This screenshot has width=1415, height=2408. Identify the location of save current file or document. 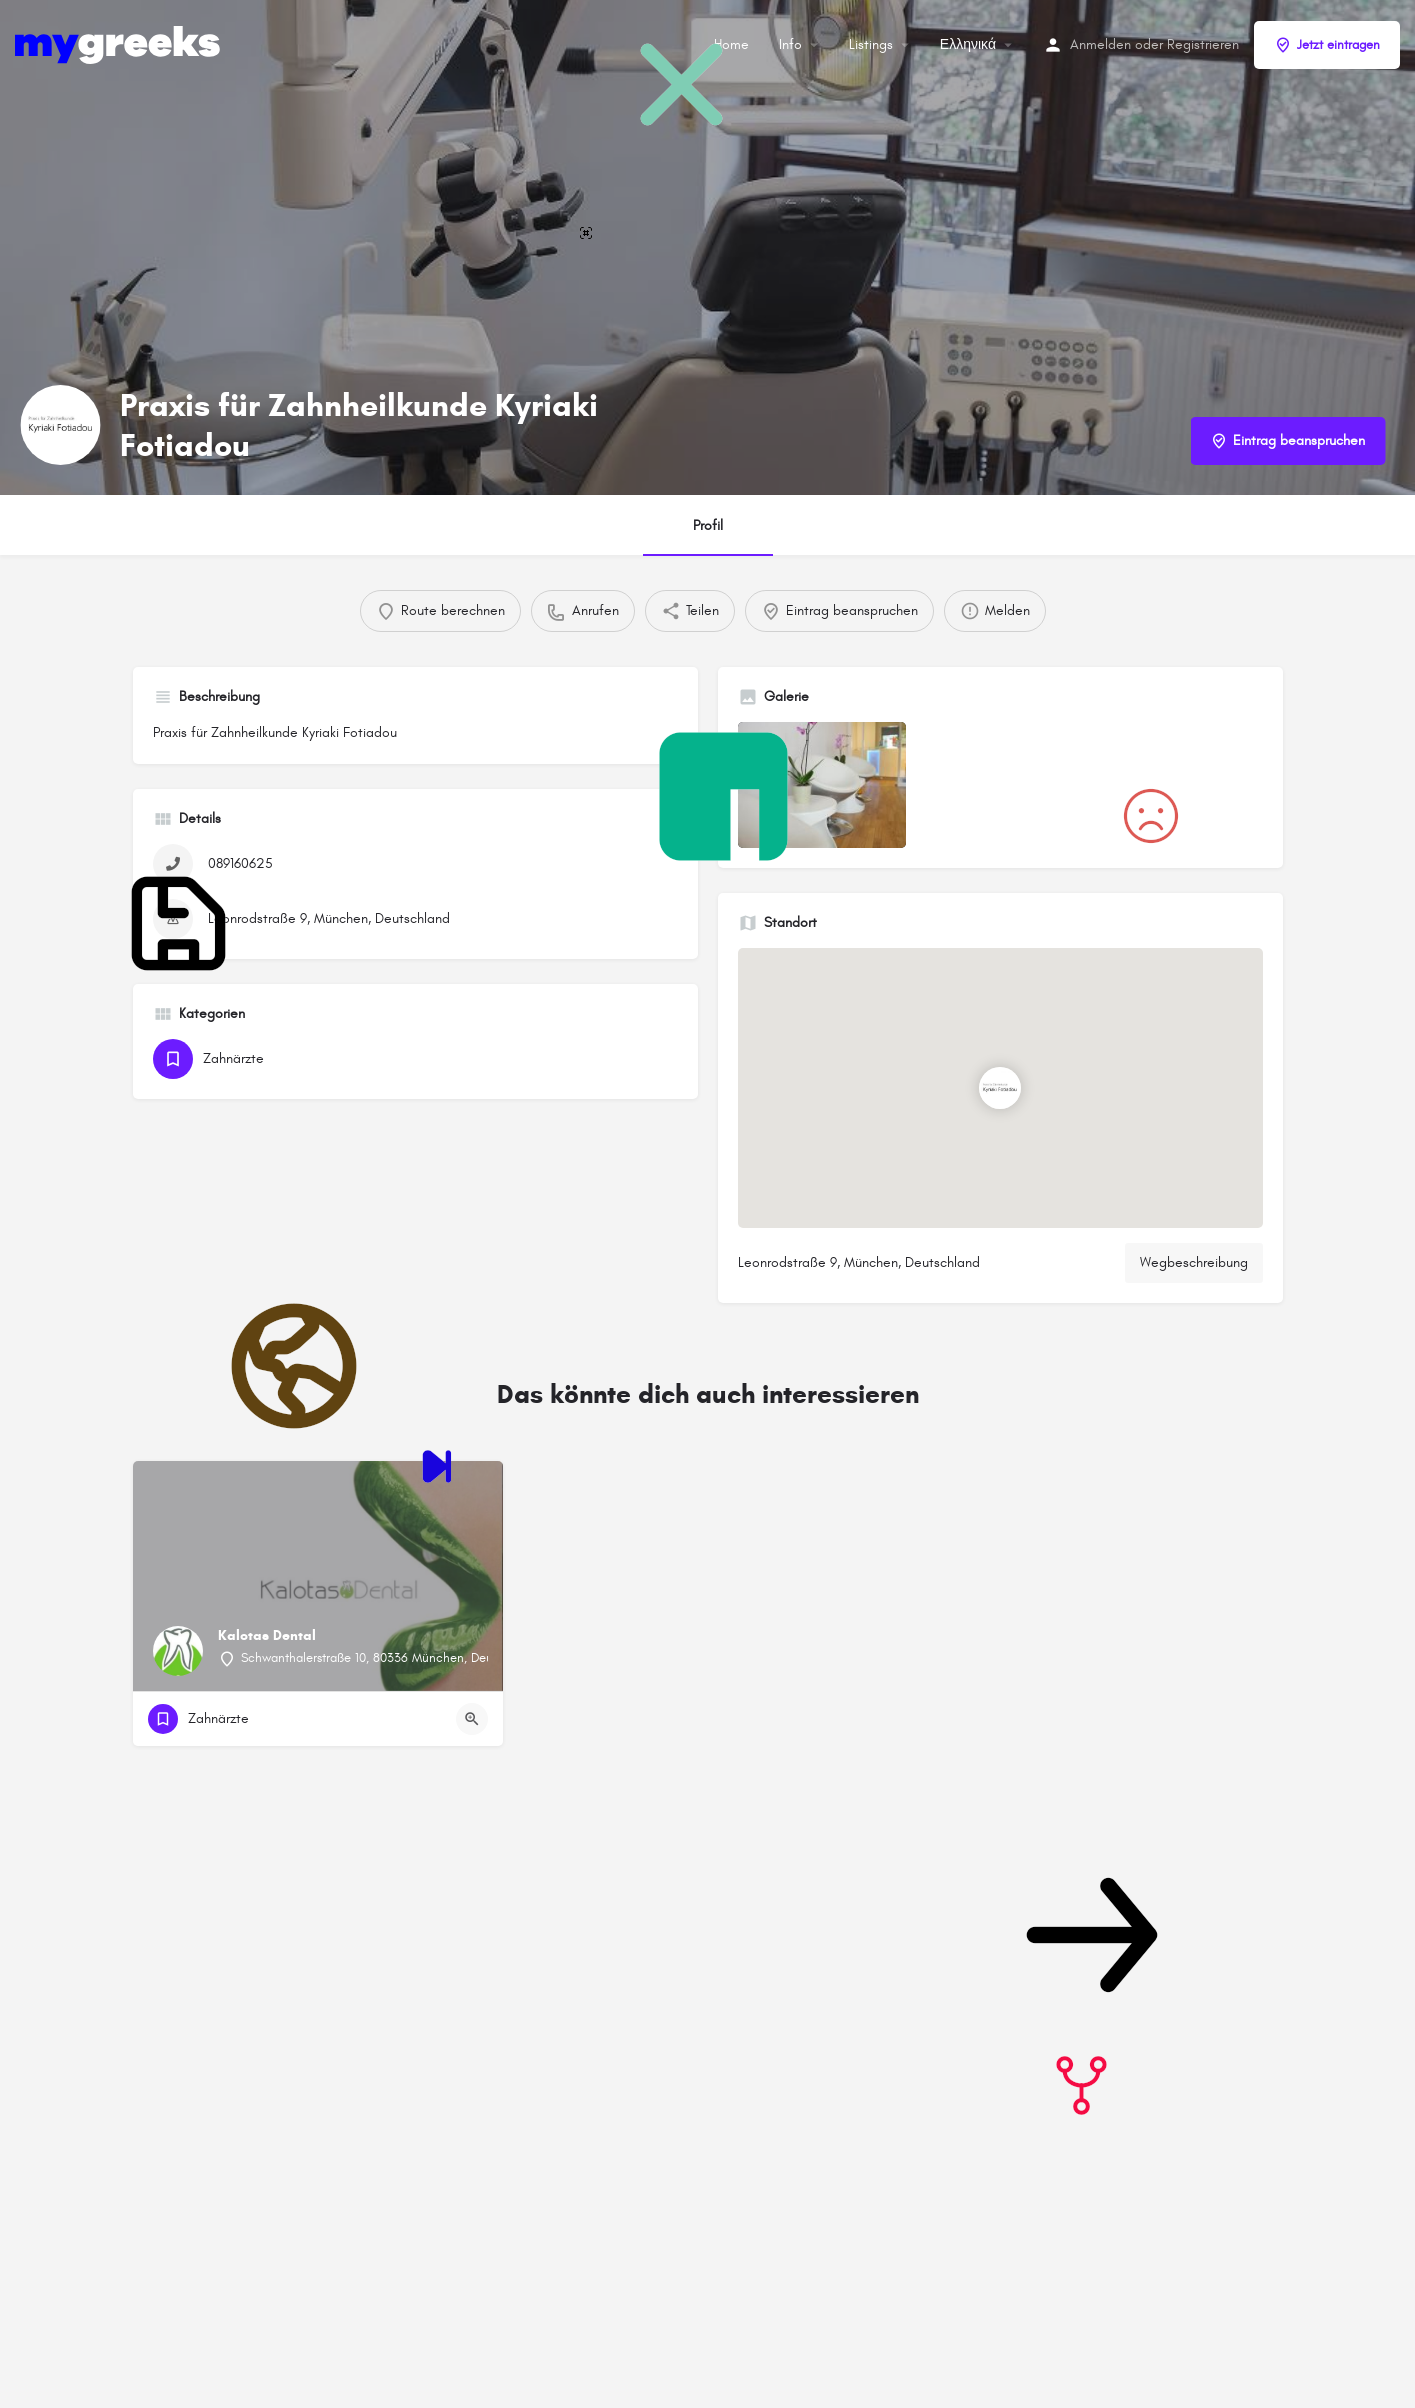
(178, 923).